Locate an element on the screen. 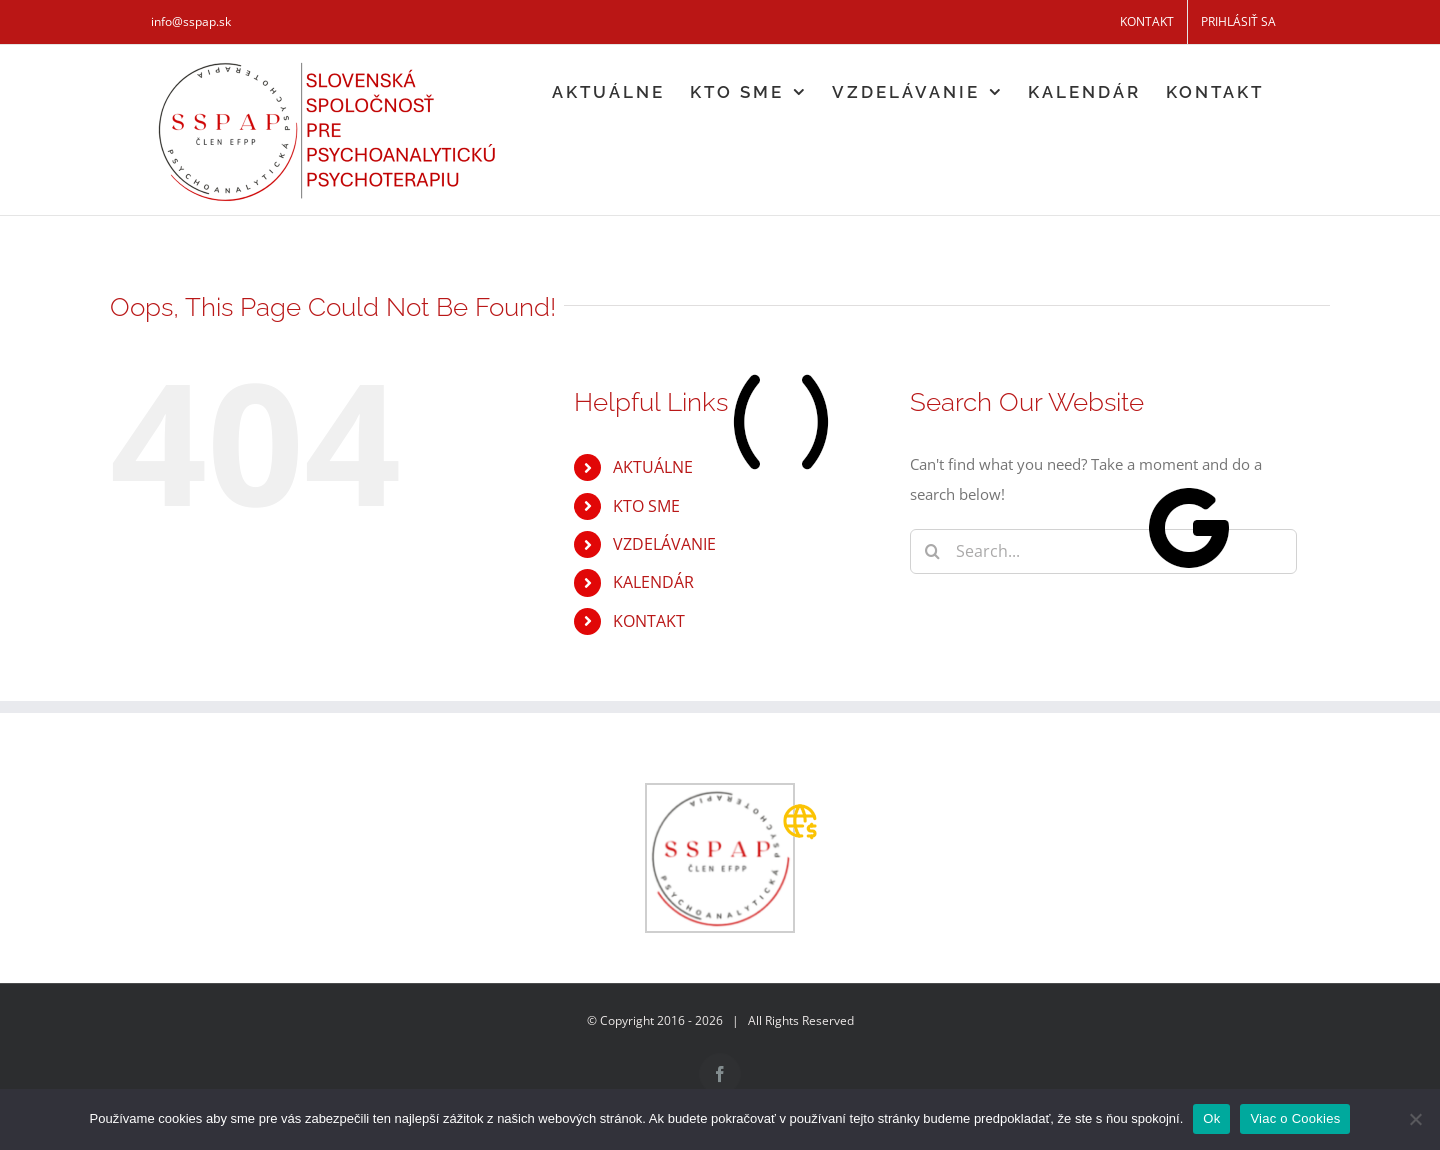 The height and width of the screenshot is (1150, 1440). sign in with Google is located at coordinates (1189, 528).